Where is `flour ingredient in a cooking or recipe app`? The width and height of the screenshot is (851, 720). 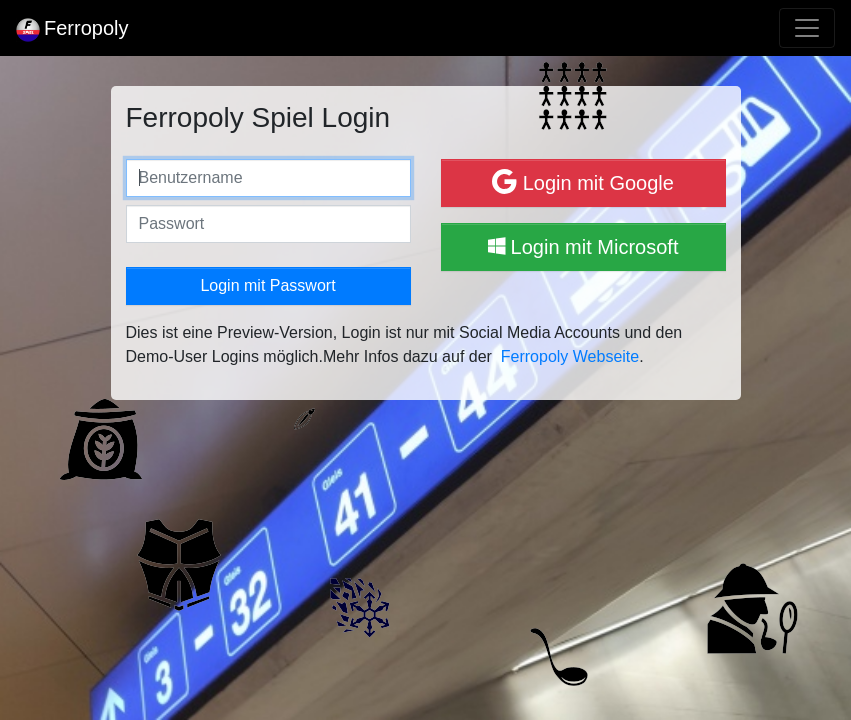 flour ingredient in a cooking or recipe app is located at coordinates (101, 439).